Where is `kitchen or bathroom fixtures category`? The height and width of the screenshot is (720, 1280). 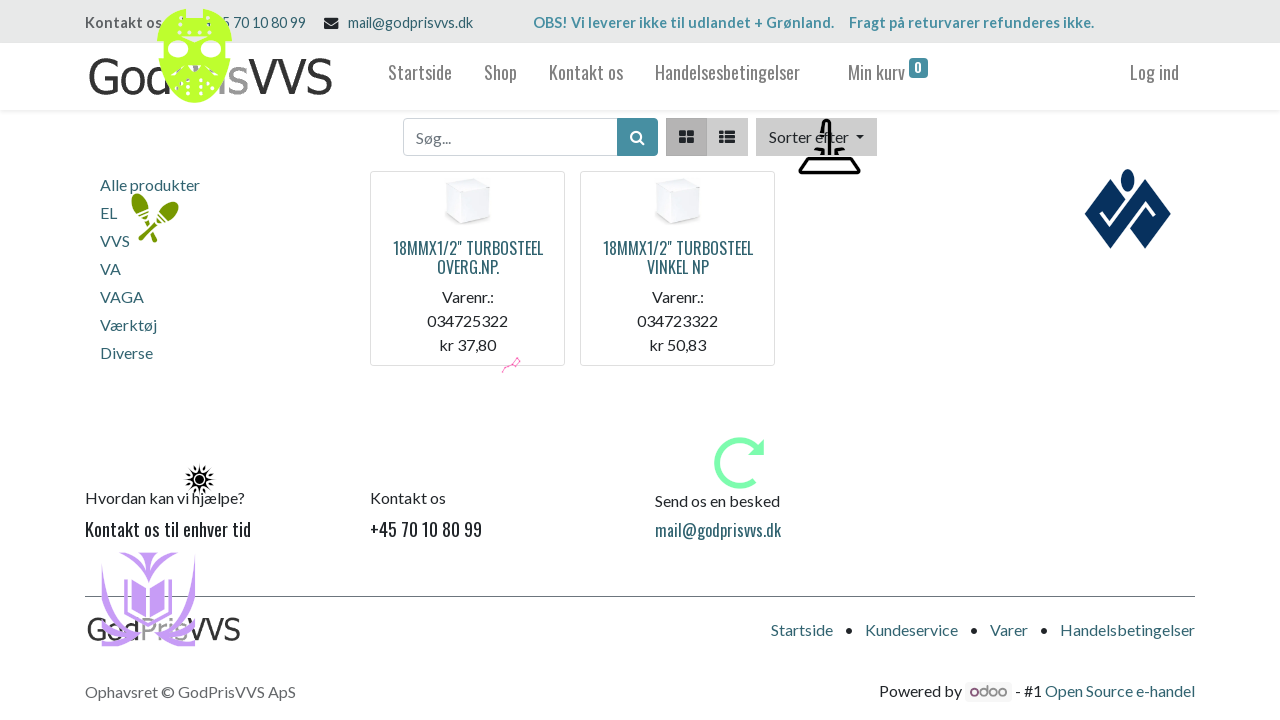
kitchen or bathroom fixtures category is located at coordinates (829, 146).